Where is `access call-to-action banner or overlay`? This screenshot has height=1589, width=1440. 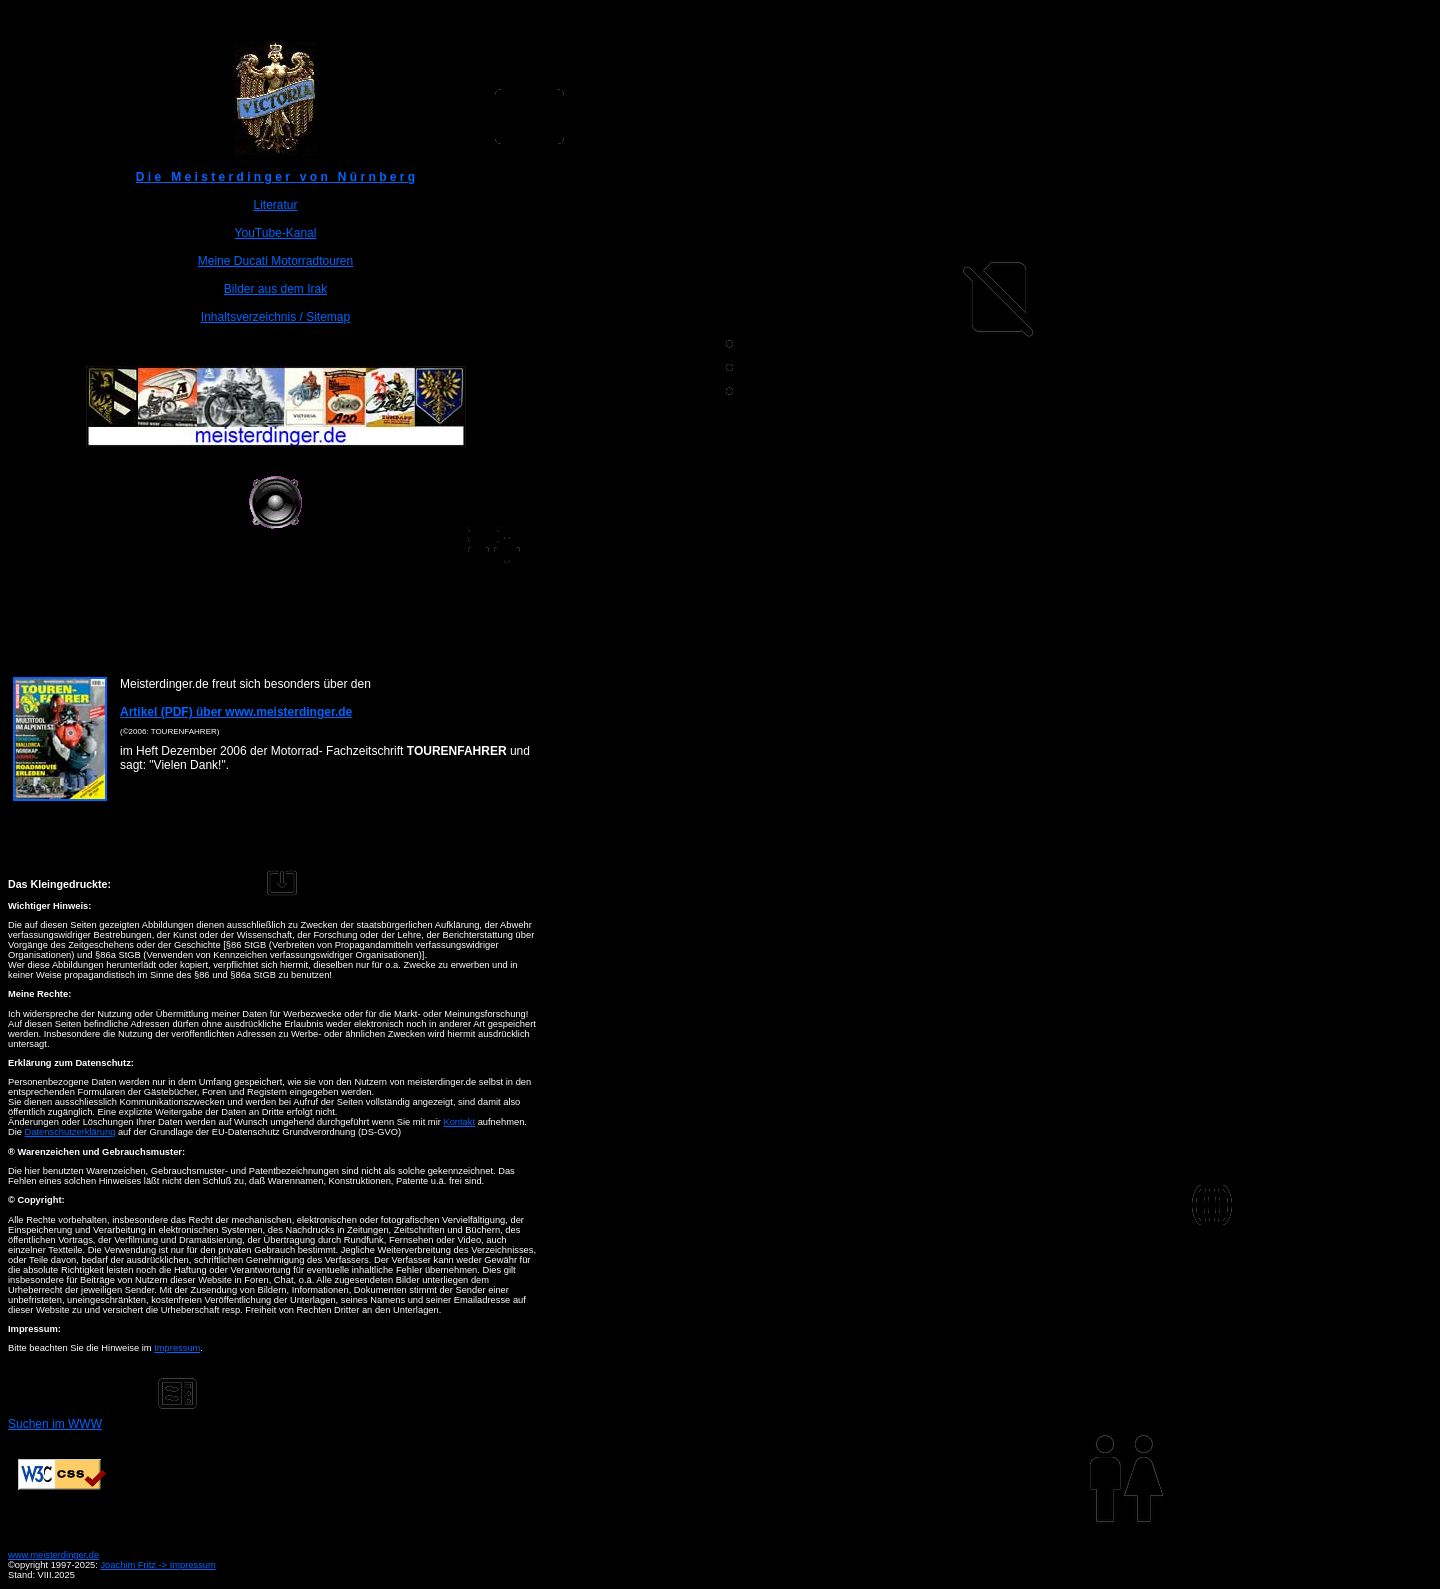
access call-to-action banner or overlay is located at coordinates (806, 1444).